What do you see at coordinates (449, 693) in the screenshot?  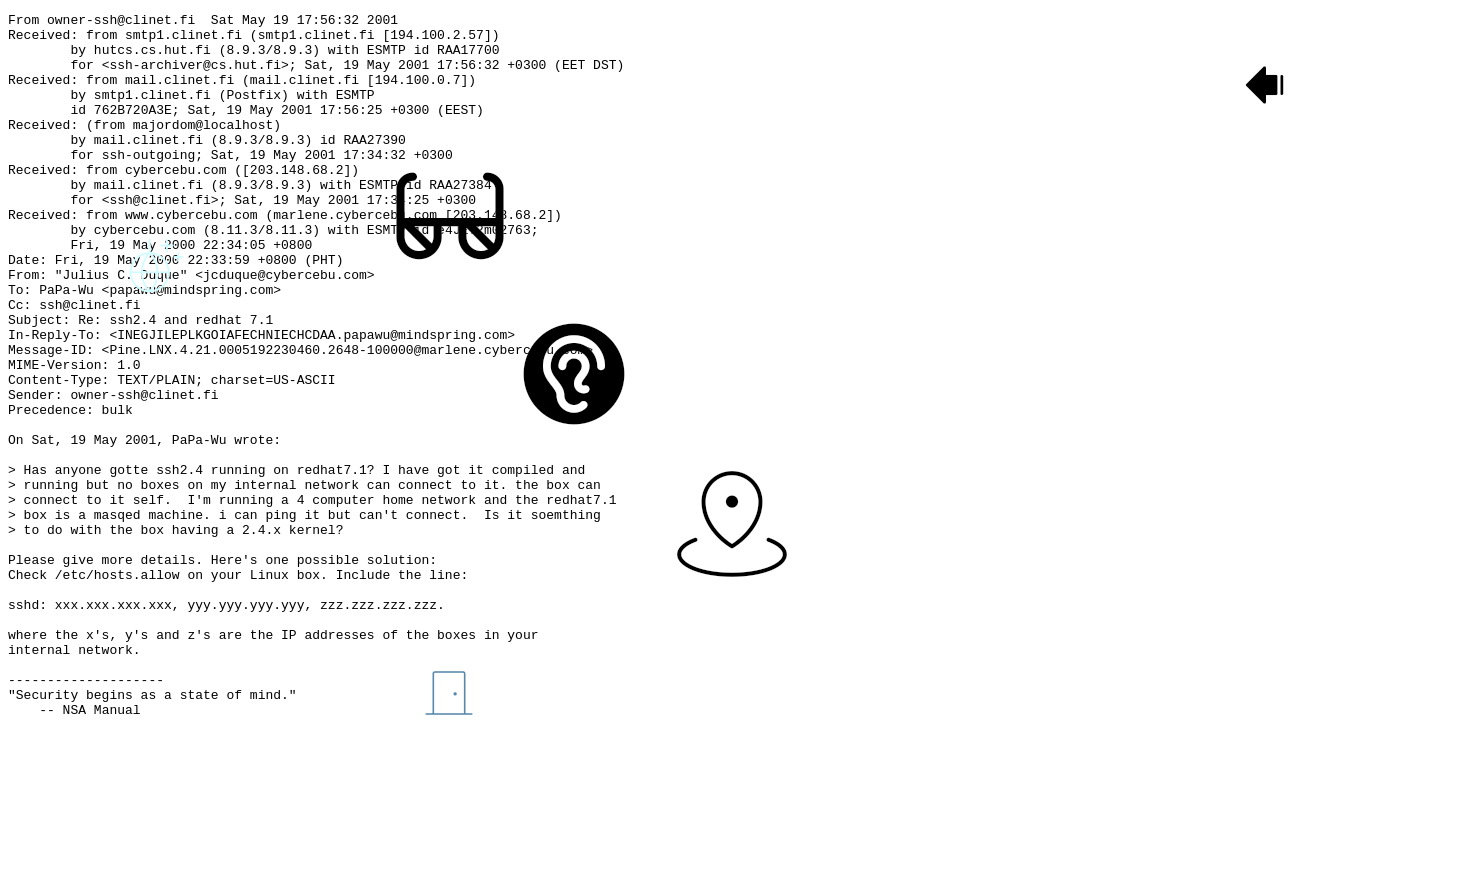 I see `log out or exit the application` at bounding box center [449, 693].